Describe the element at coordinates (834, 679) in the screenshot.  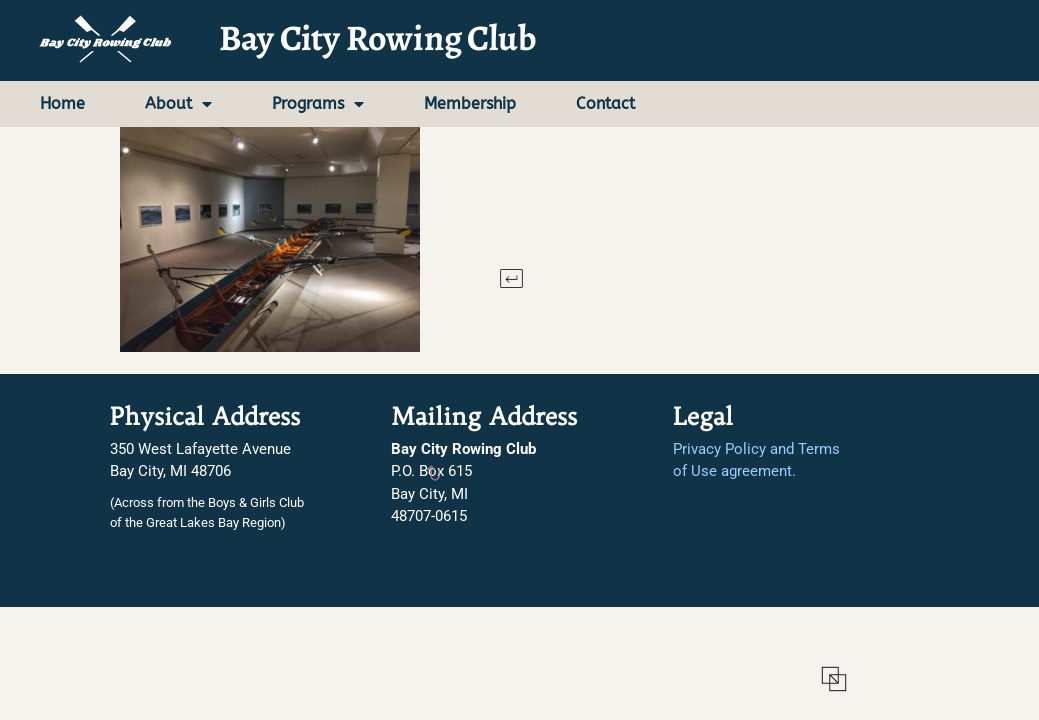
I see `intersect or merge two layers` at that location.